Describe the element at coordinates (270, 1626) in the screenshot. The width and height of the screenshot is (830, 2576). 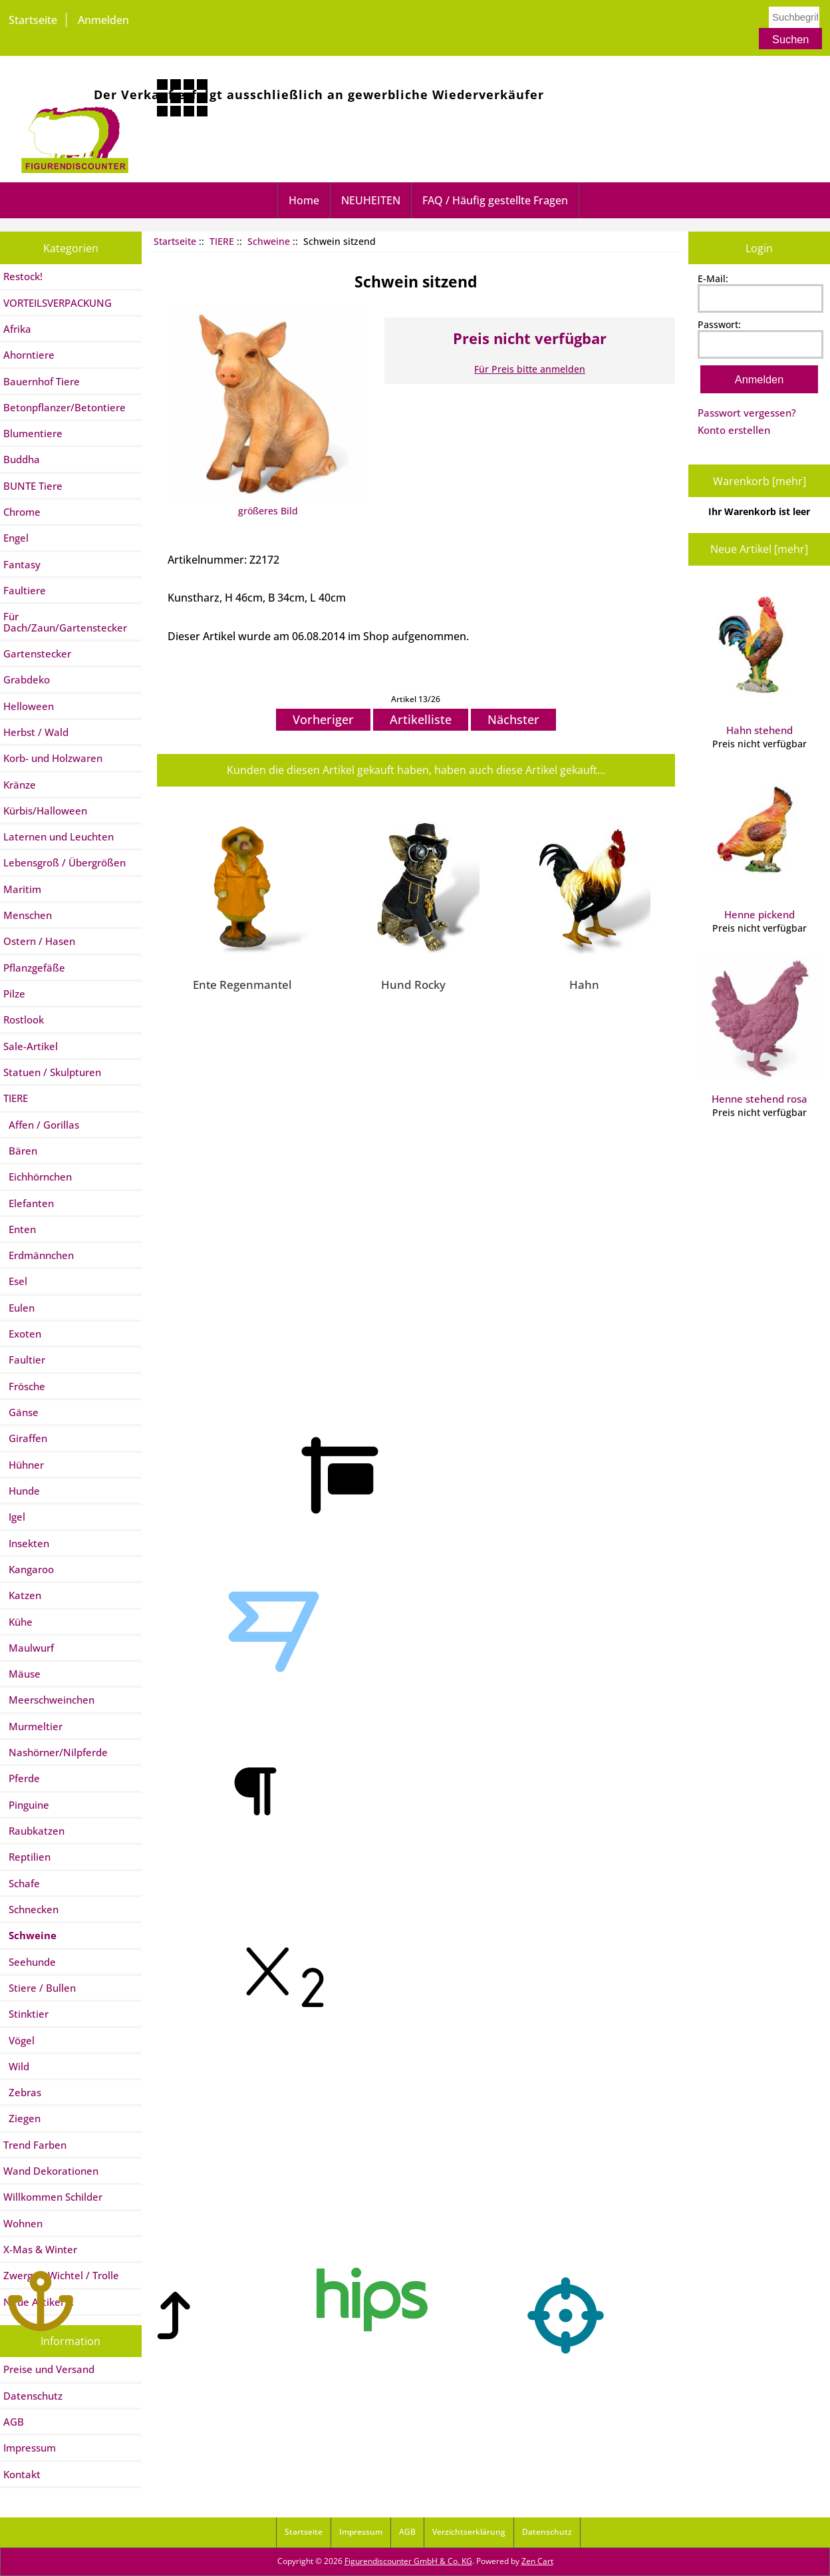
I see `flag or bookmark an item` at that location.